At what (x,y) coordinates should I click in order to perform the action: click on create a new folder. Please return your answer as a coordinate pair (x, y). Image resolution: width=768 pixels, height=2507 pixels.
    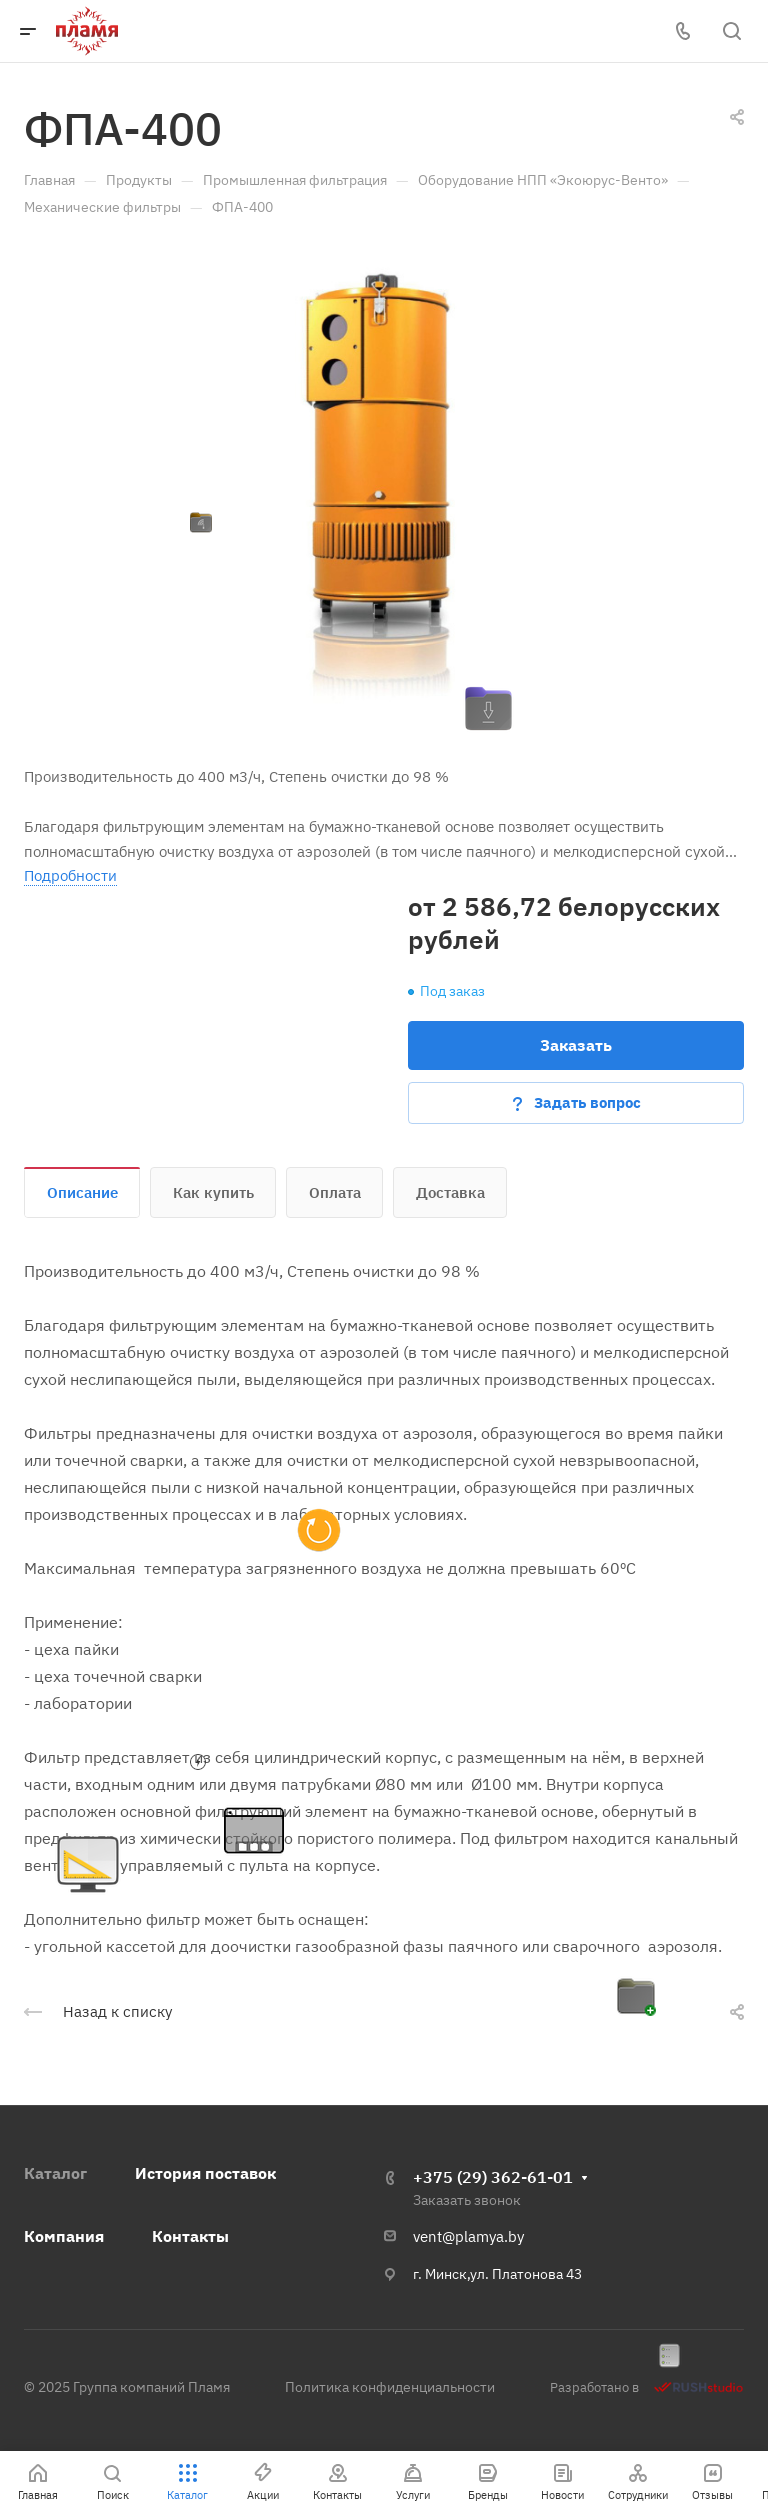
    Looking at the image, I should click on (636, 1996).